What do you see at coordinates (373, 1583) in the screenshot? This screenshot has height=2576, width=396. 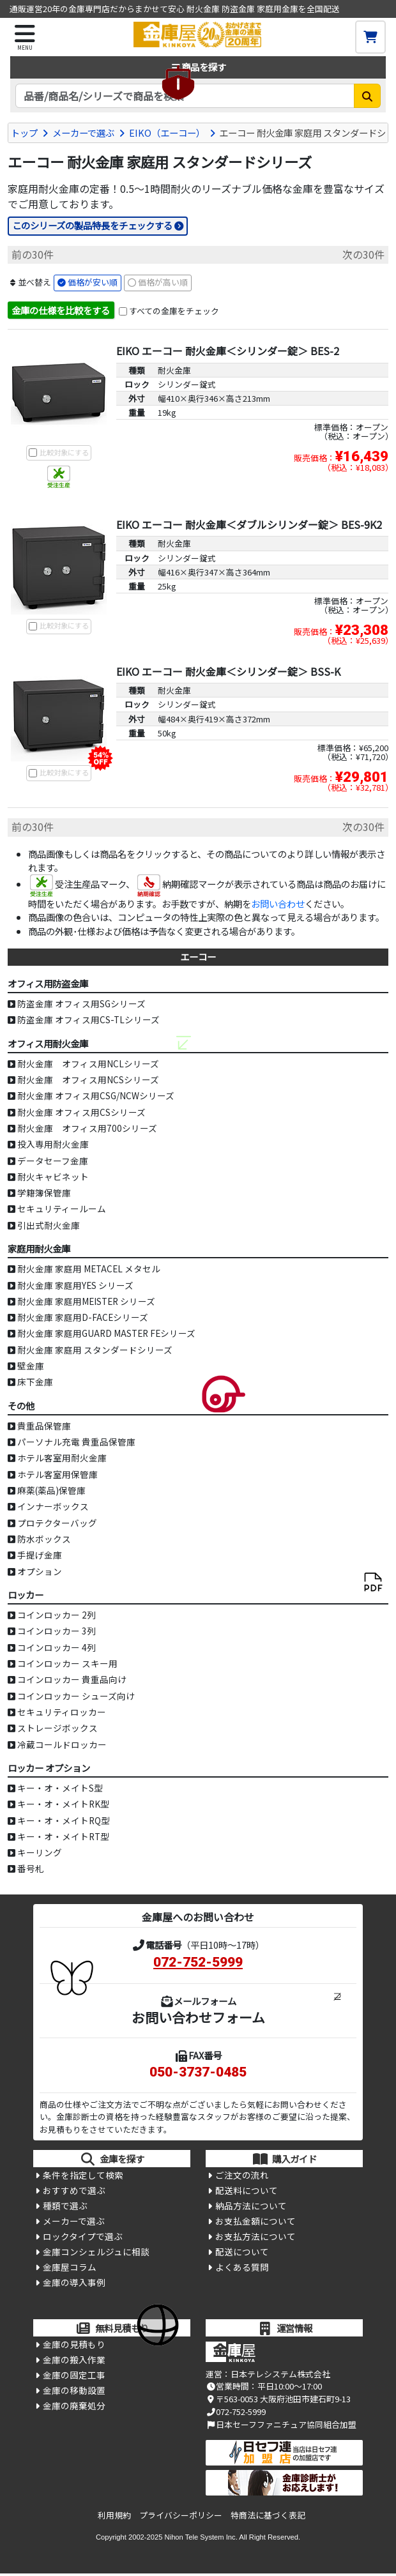 I see `view or open a PDF document` at bounding box center [373, 1583].